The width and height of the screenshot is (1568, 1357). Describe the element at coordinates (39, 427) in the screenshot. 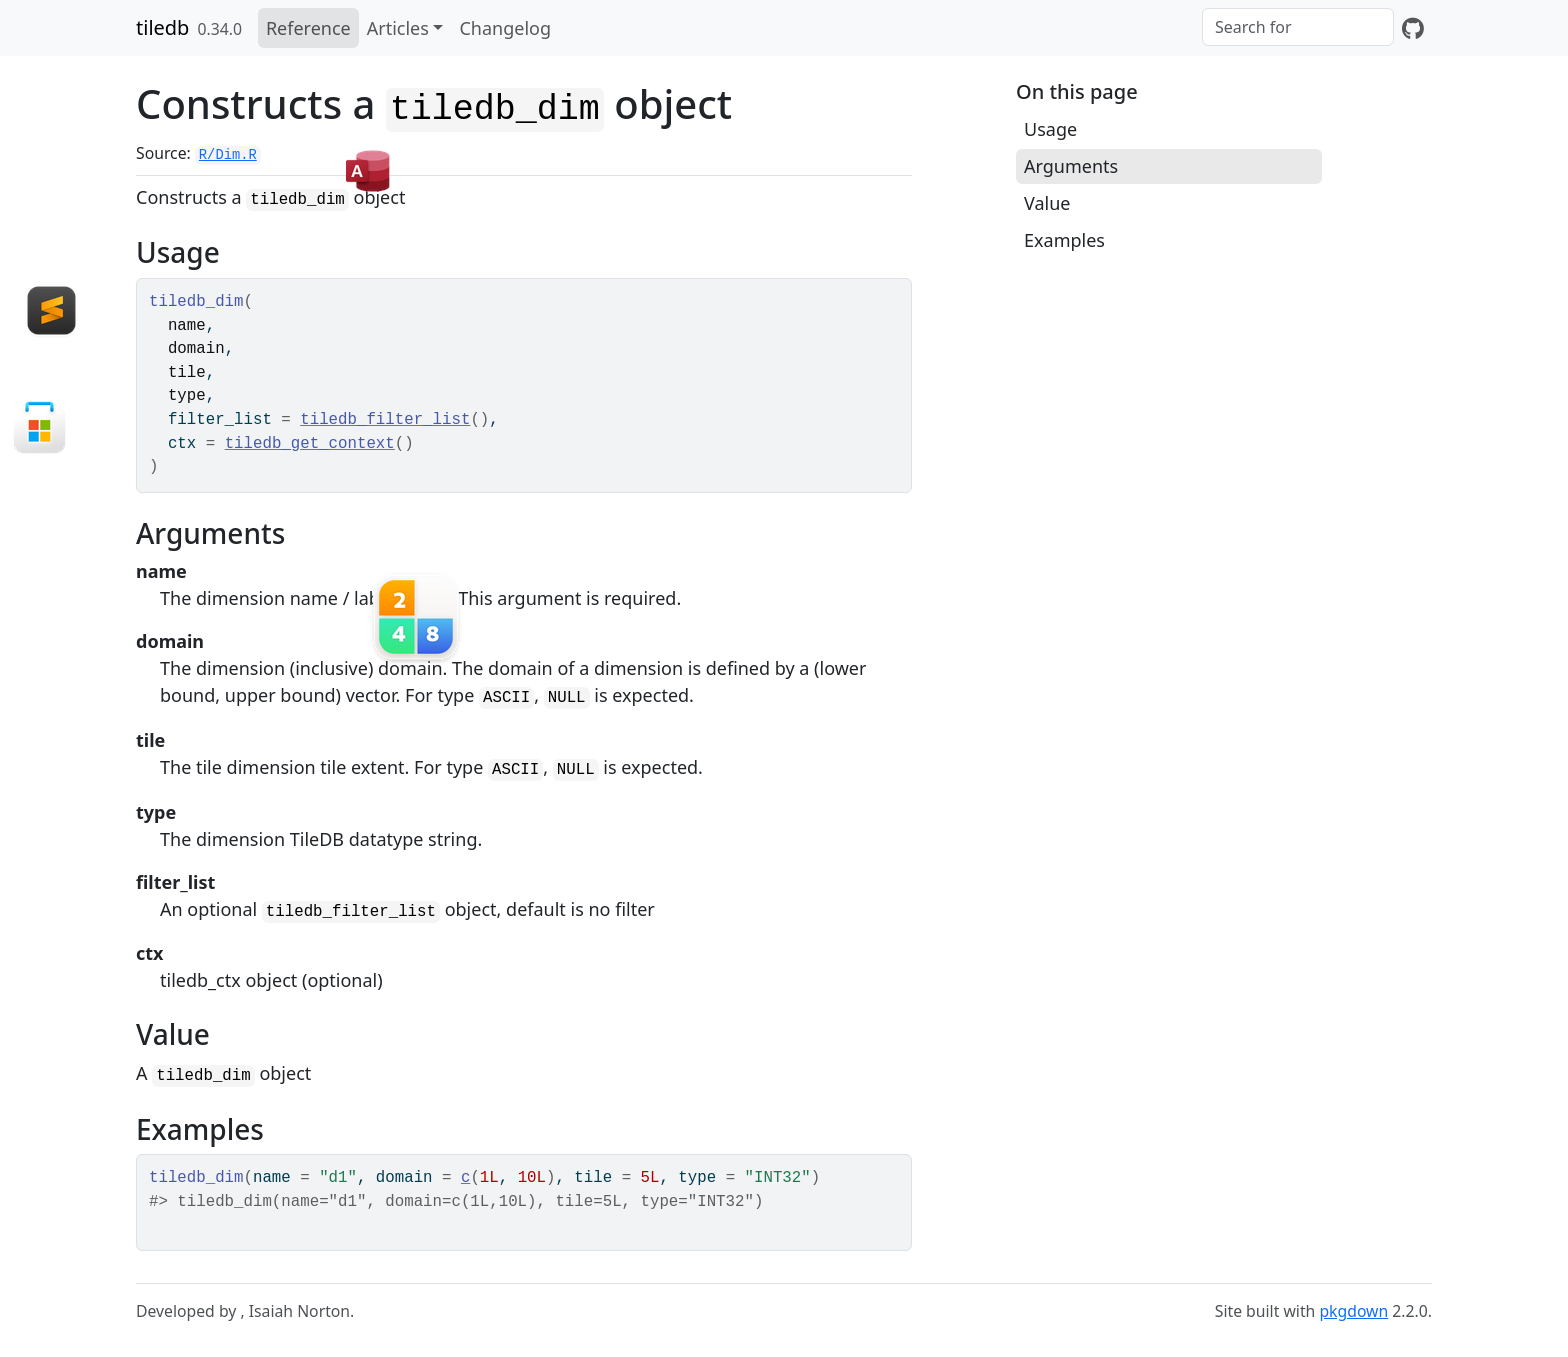

I see `open the Microsoft Store app` at that location.